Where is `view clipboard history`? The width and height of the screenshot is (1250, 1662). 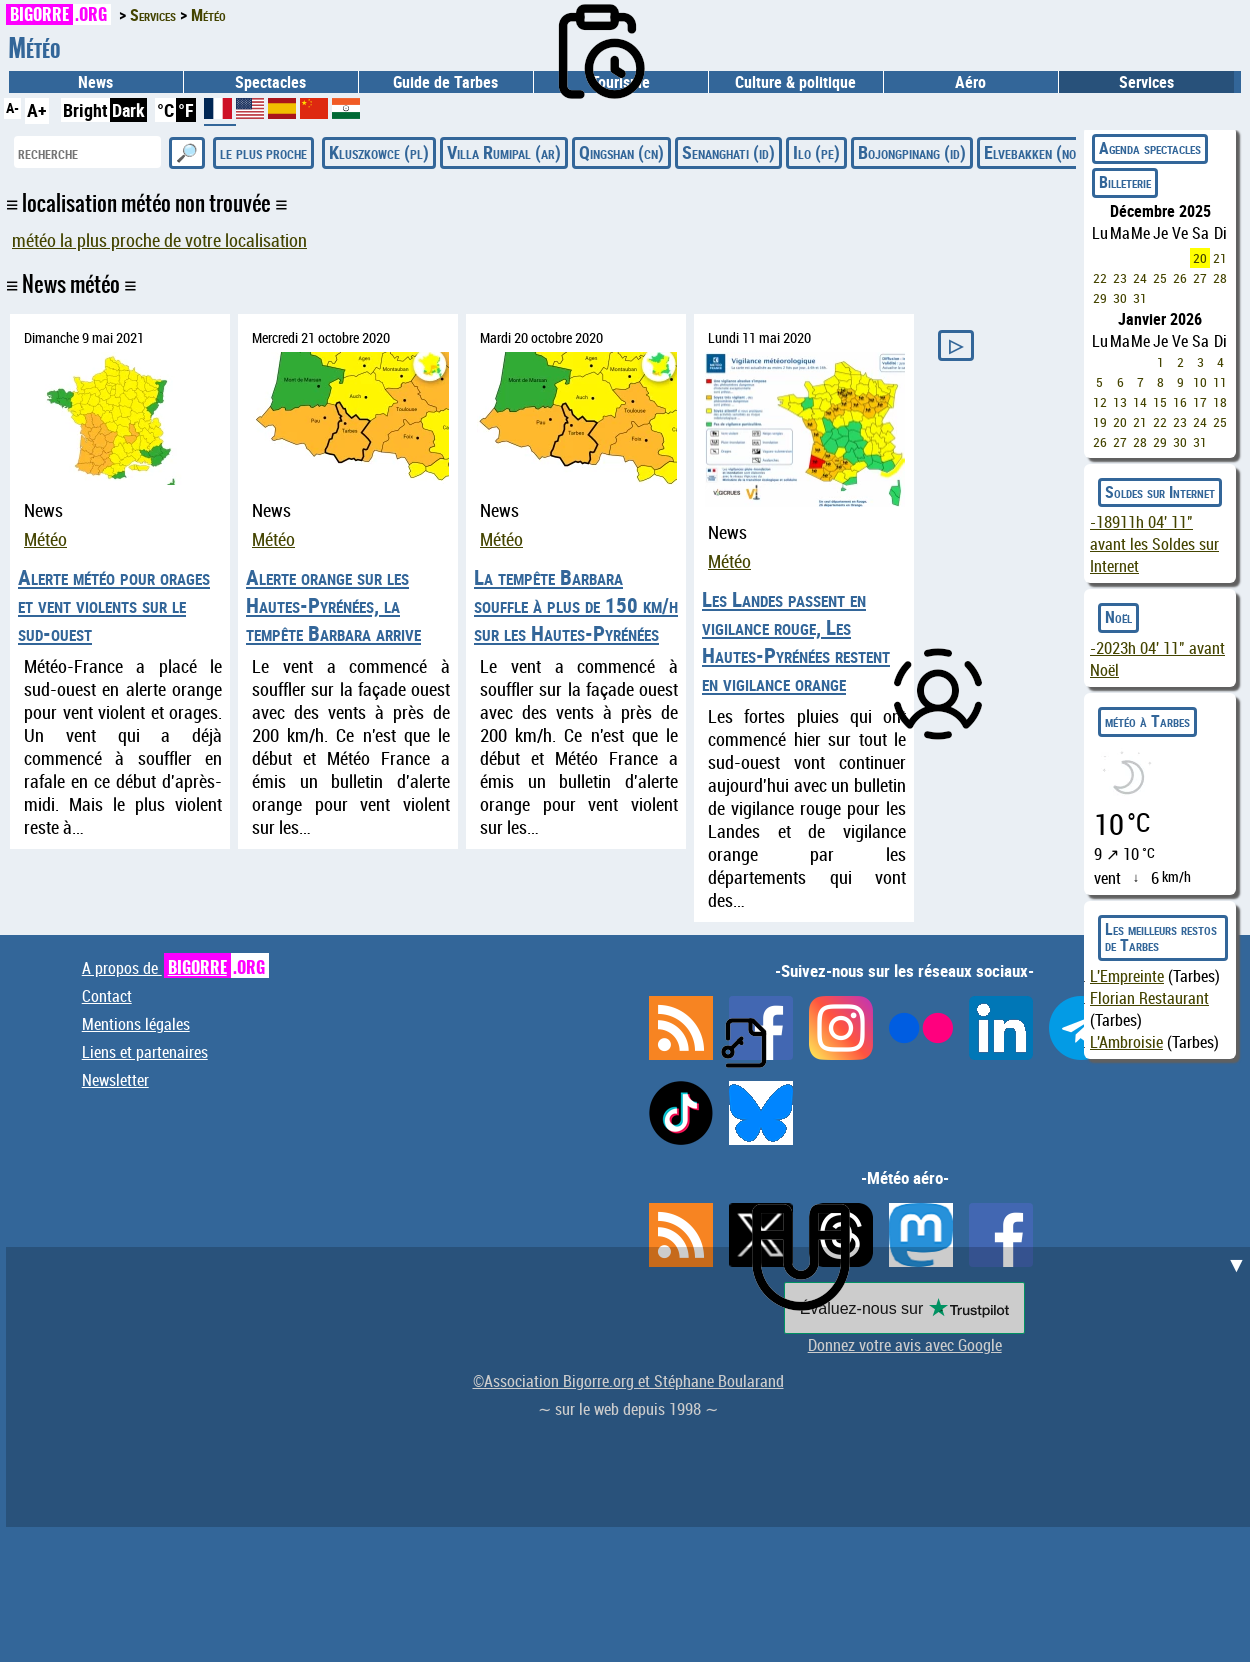
view clipboard history is located at coordinates (597, 51).